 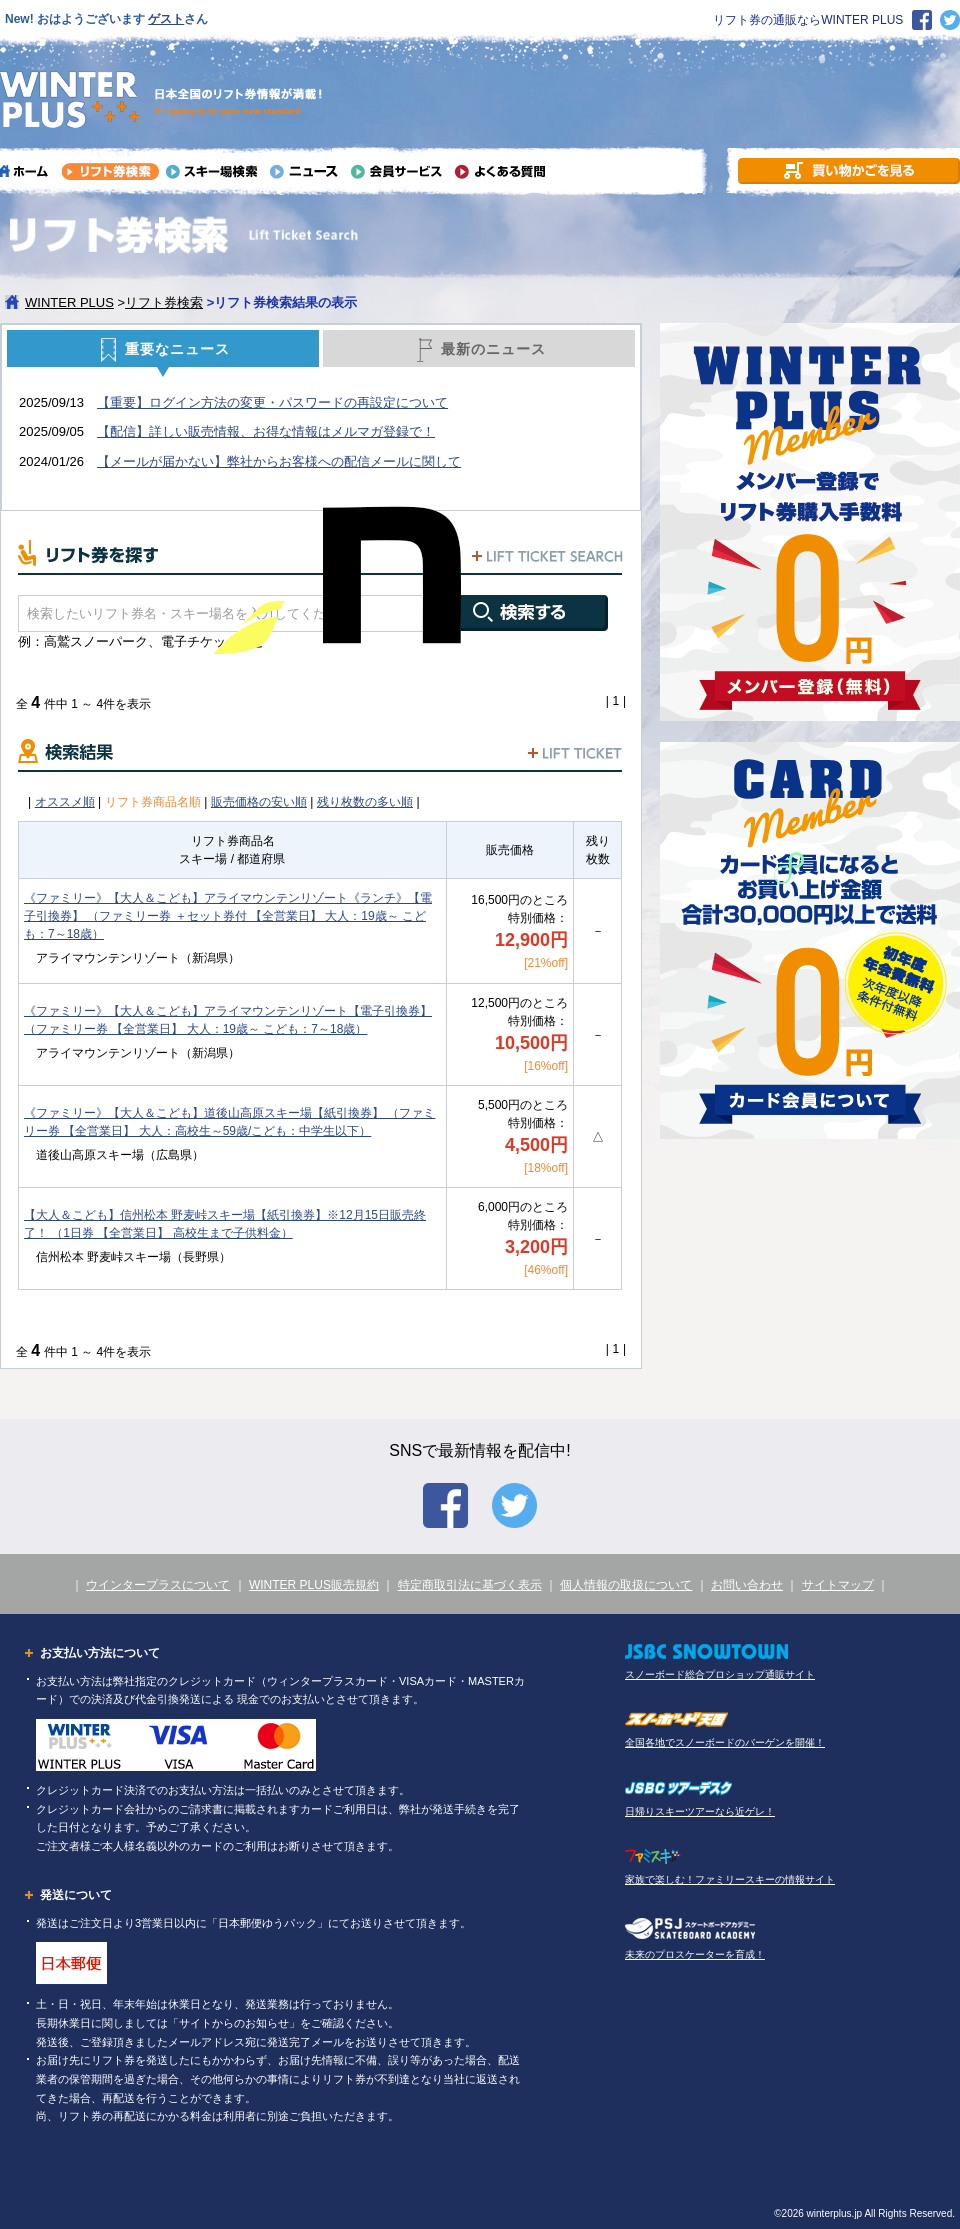 I want to click on persistent systems company logo, so click(x=789, y=868).